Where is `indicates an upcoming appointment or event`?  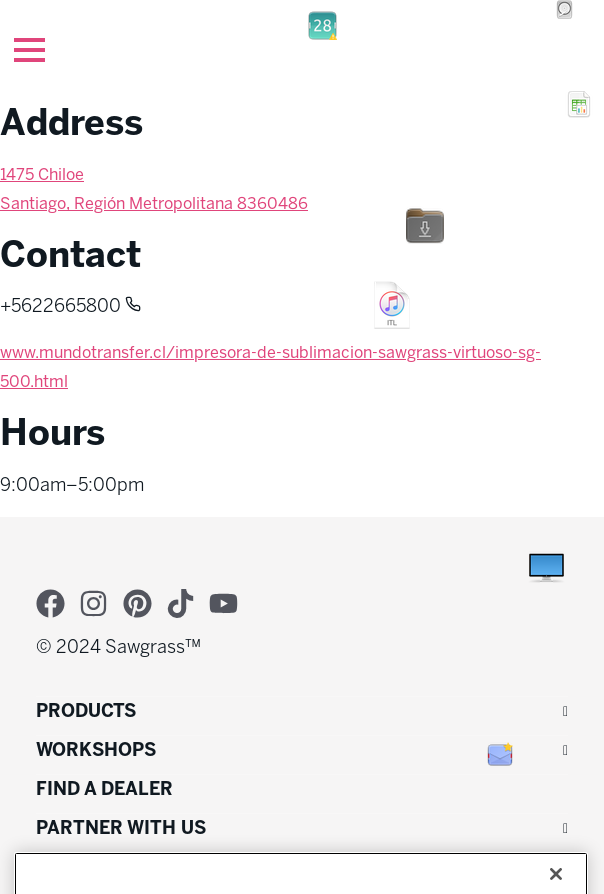 indicates an upcoming appointment or event is located at coordinates (322, 25).